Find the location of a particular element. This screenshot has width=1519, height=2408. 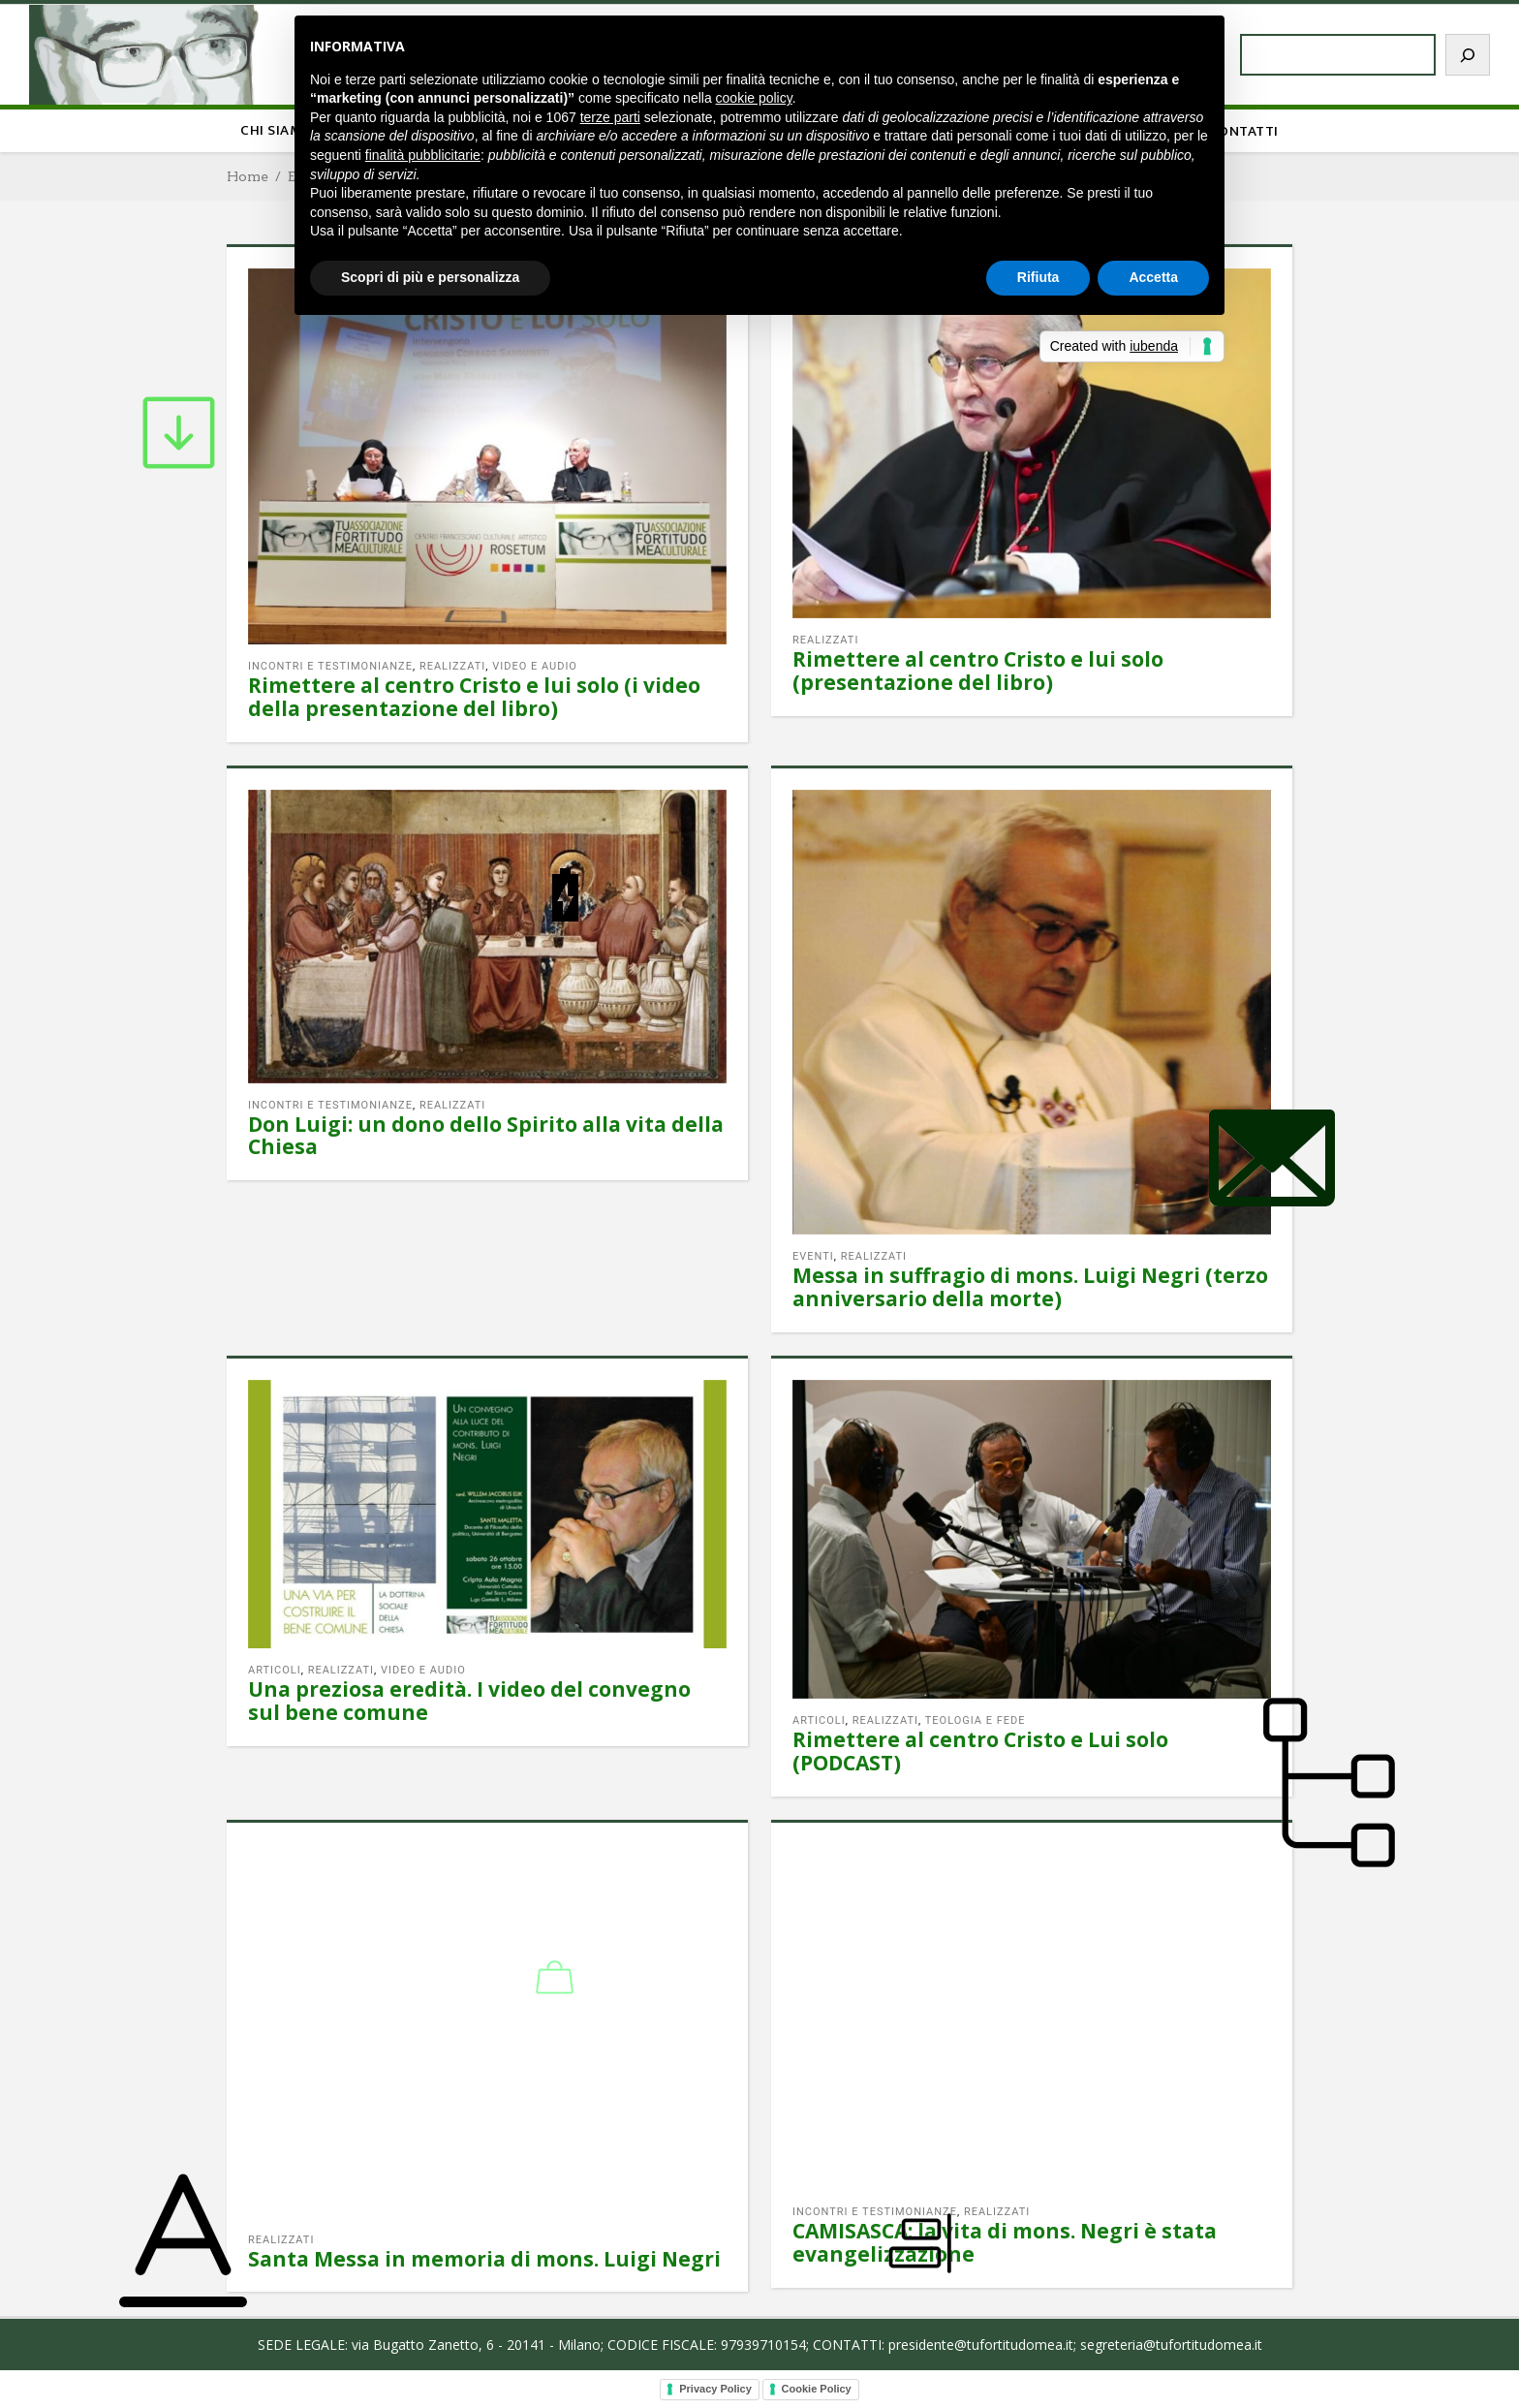

download file or content is located at coordinates (178, 432).